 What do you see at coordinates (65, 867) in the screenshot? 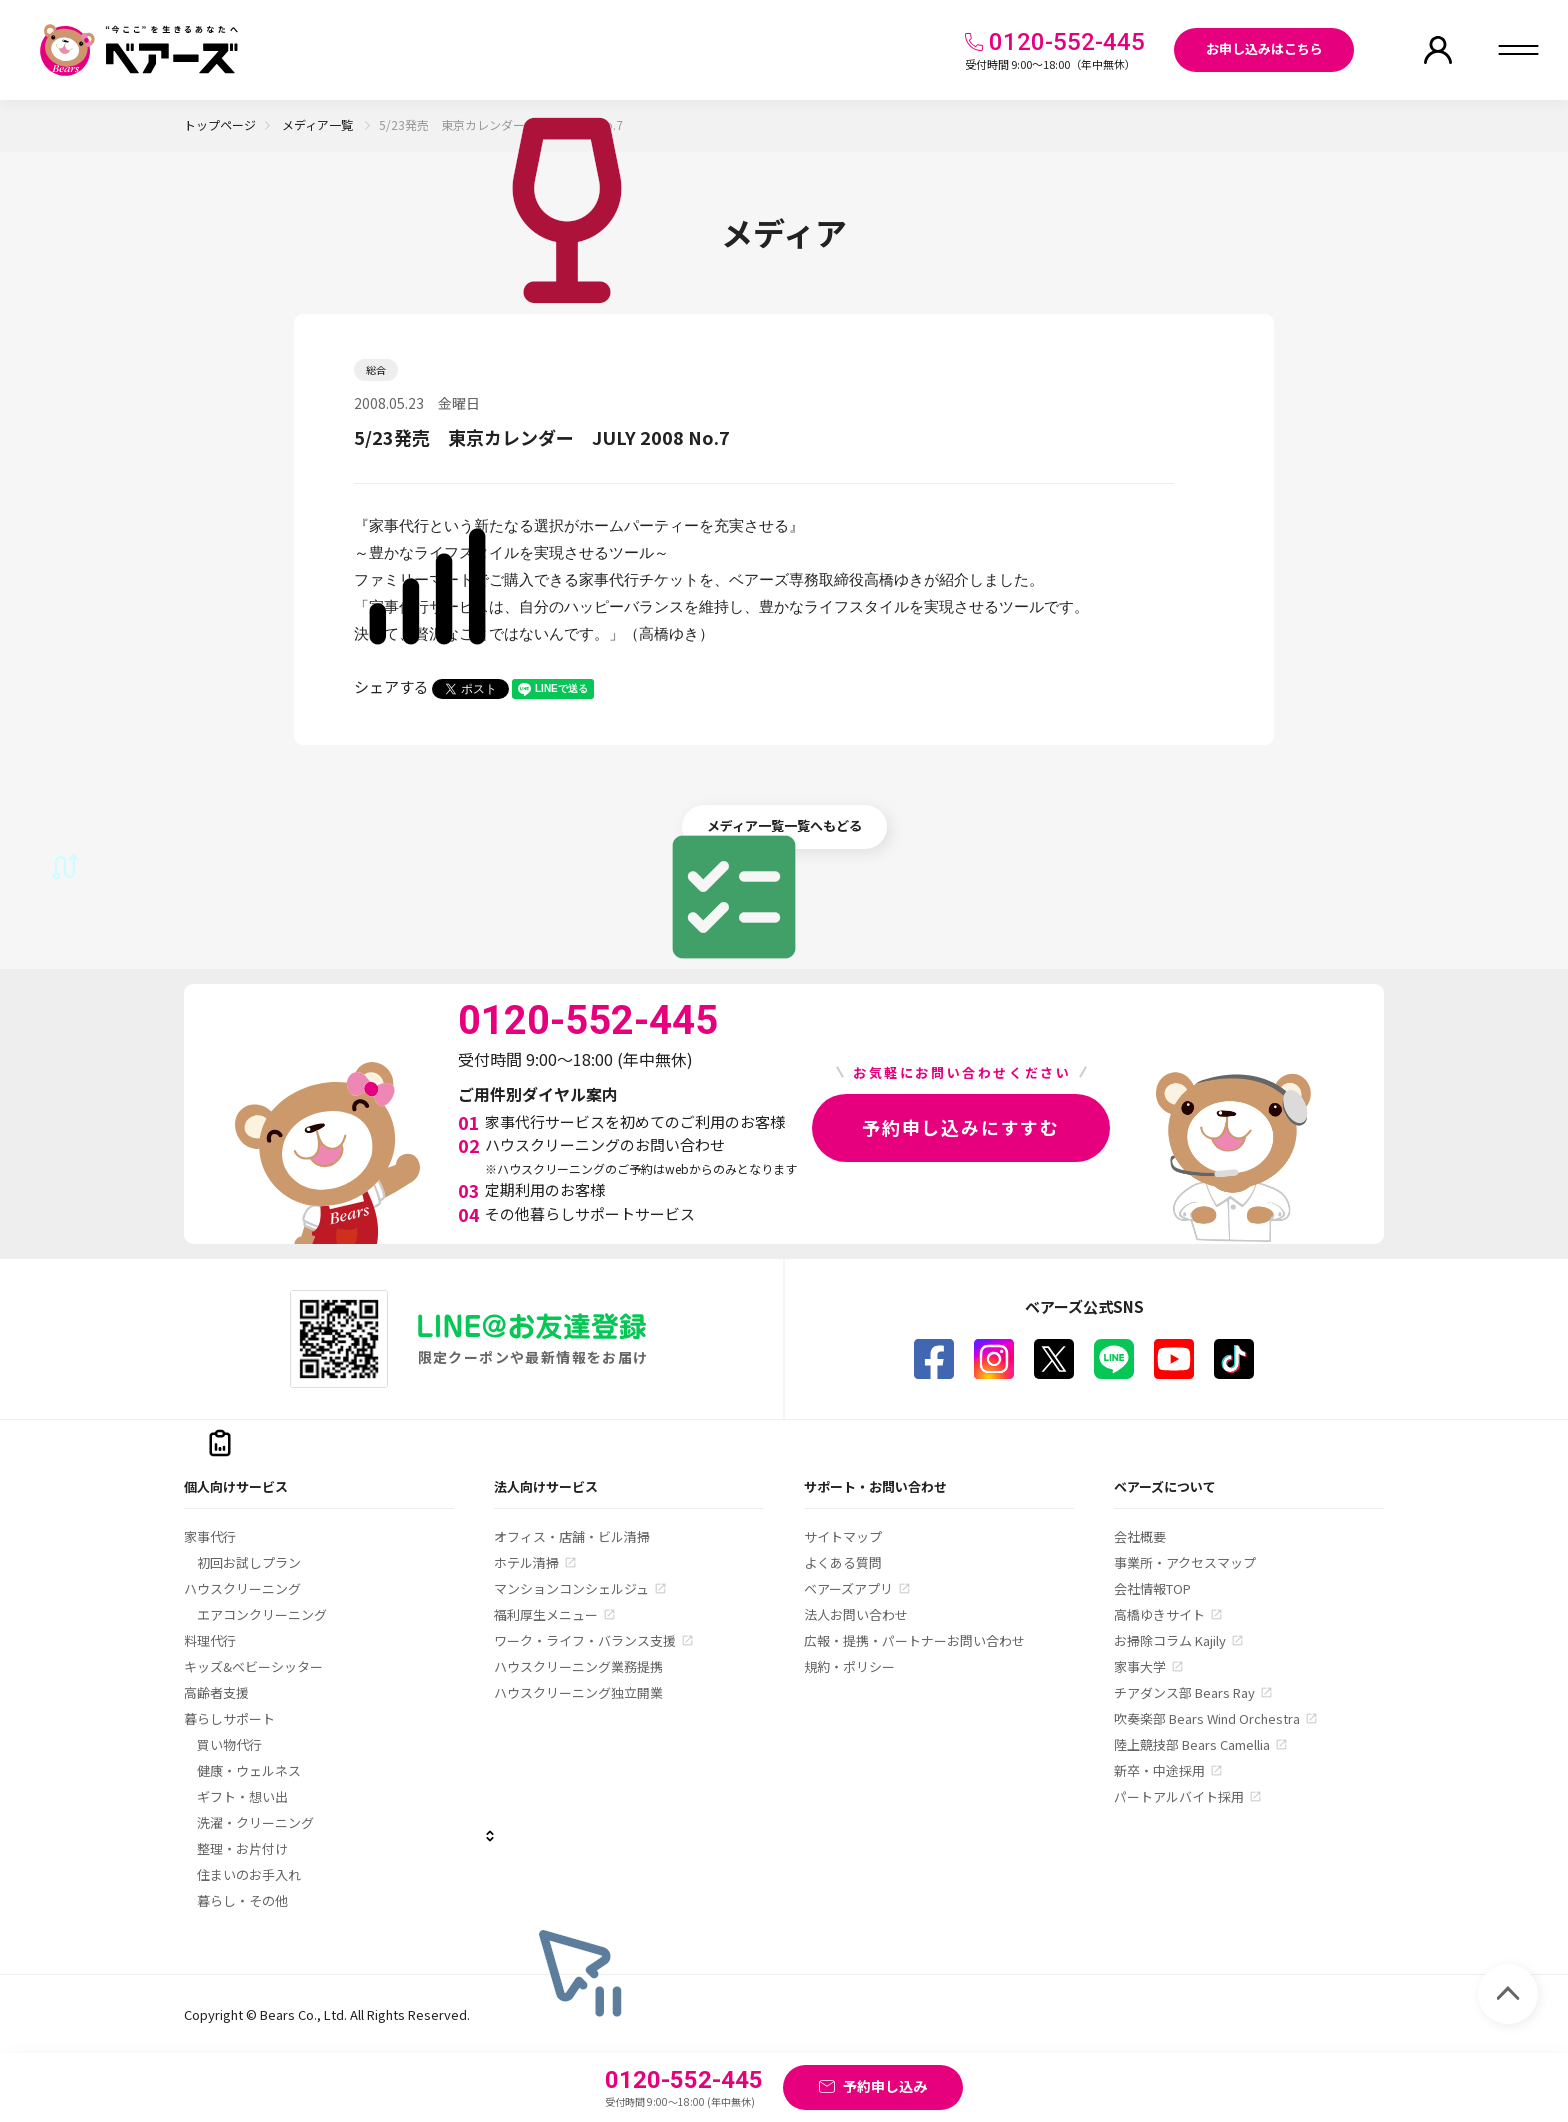
I see `s-turn or winding road ahead` at bounding box center [65, 867].